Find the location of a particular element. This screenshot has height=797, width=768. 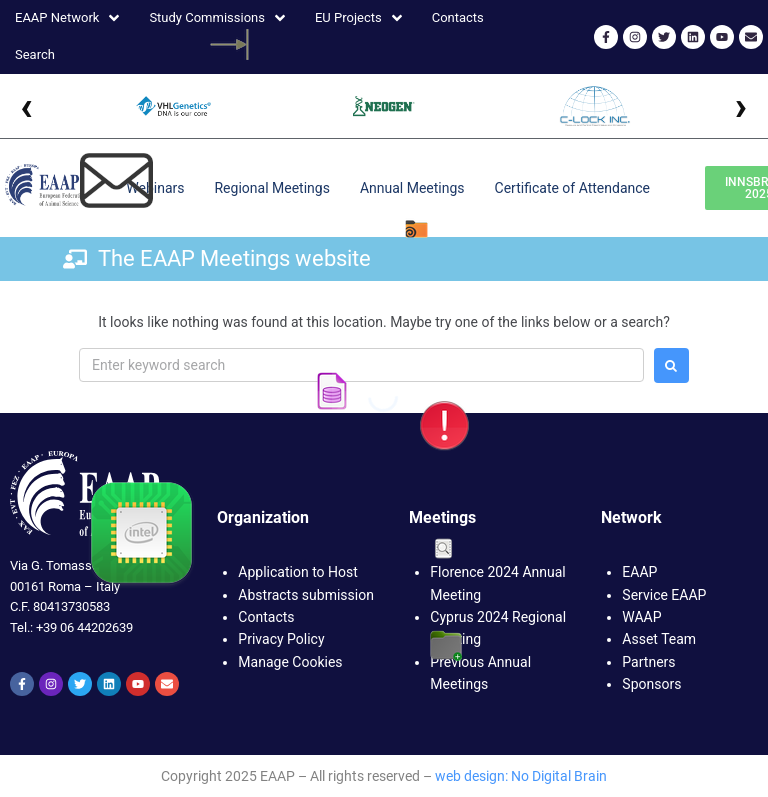

open the system logs application is located at coordinates (443, 548).